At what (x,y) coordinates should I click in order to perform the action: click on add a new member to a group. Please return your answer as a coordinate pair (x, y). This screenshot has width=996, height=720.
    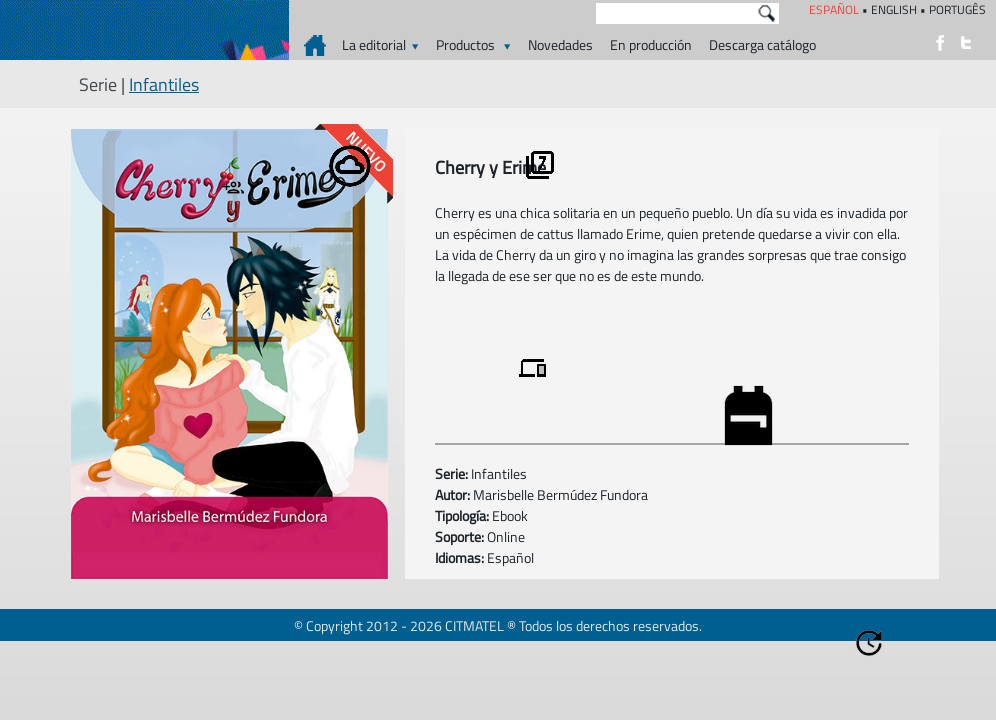
    Looking at the image, I should click on (233, 187).